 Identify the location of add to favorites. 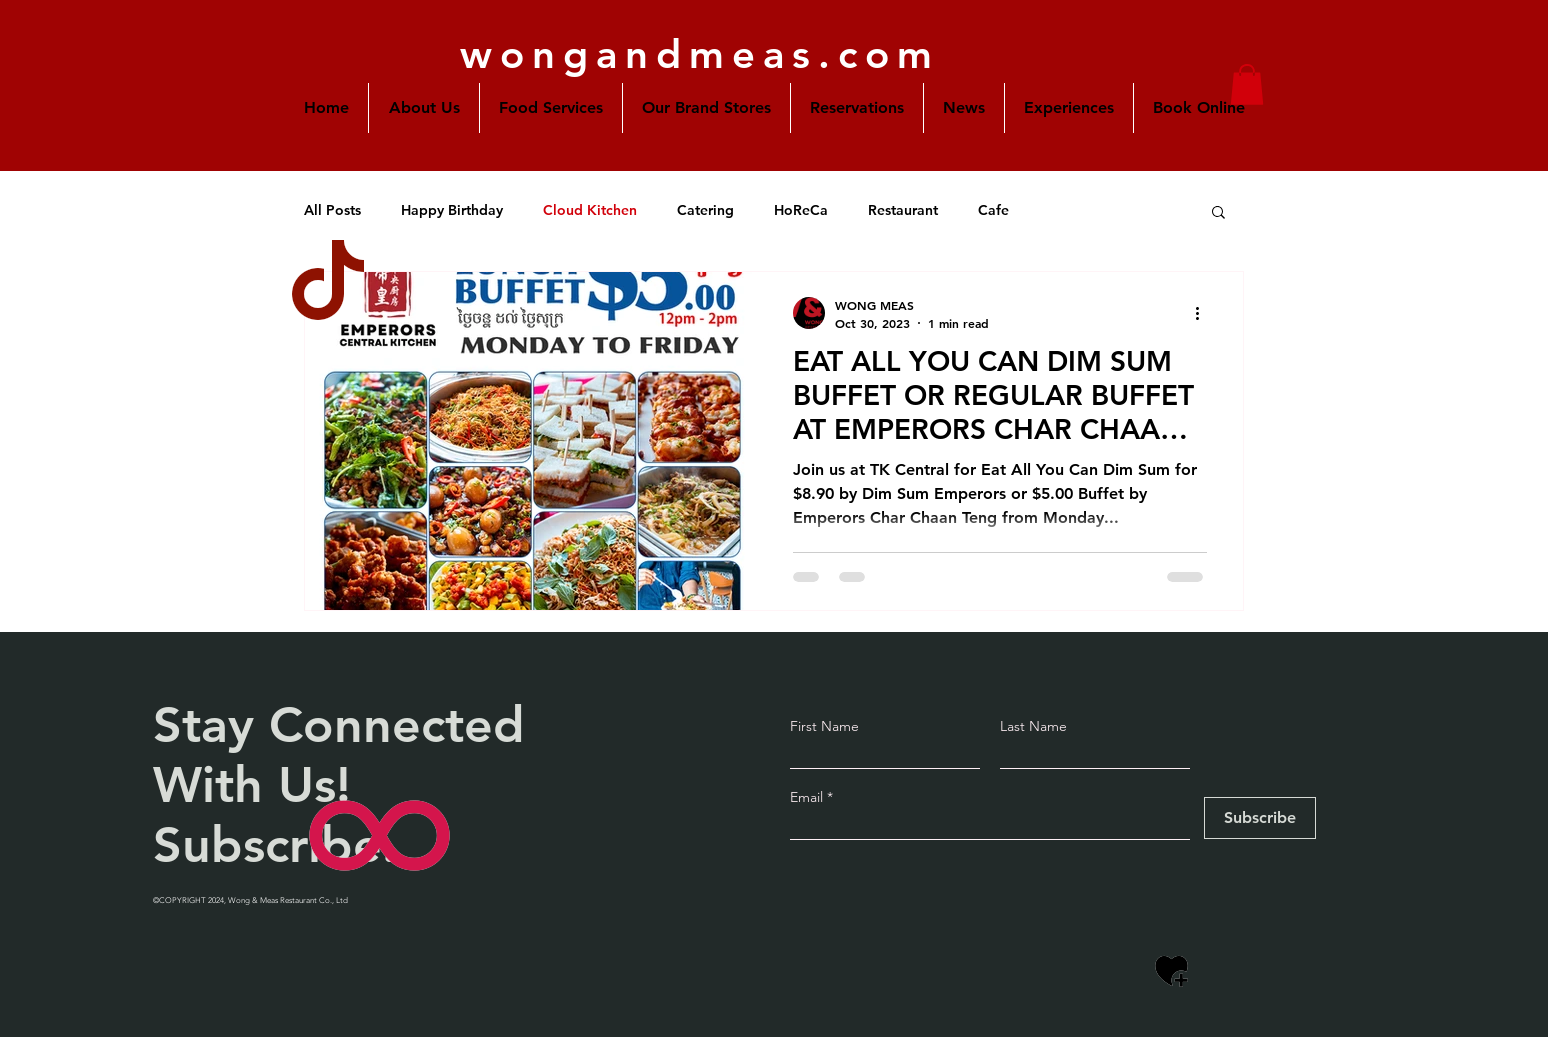
(1171, 970).